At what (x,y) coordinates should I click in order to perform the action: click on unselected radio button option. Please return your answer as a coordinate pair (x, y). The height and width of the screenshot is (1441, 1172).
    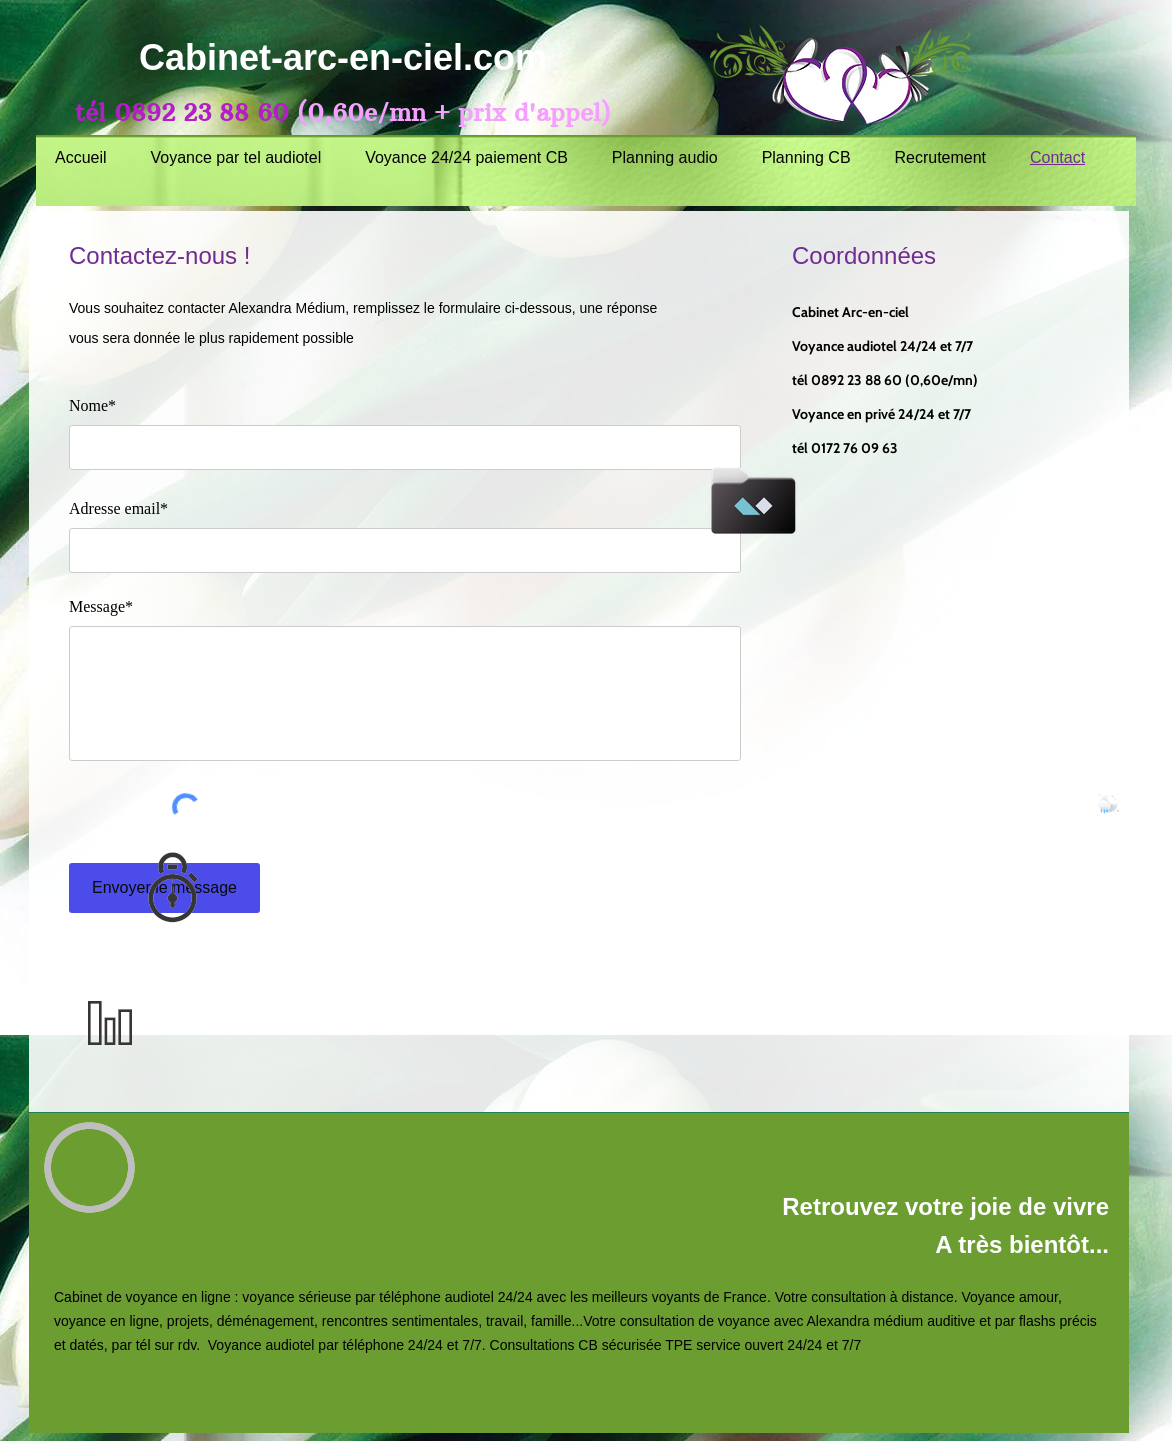
    Looking at the image, I should click on (89, 1167).